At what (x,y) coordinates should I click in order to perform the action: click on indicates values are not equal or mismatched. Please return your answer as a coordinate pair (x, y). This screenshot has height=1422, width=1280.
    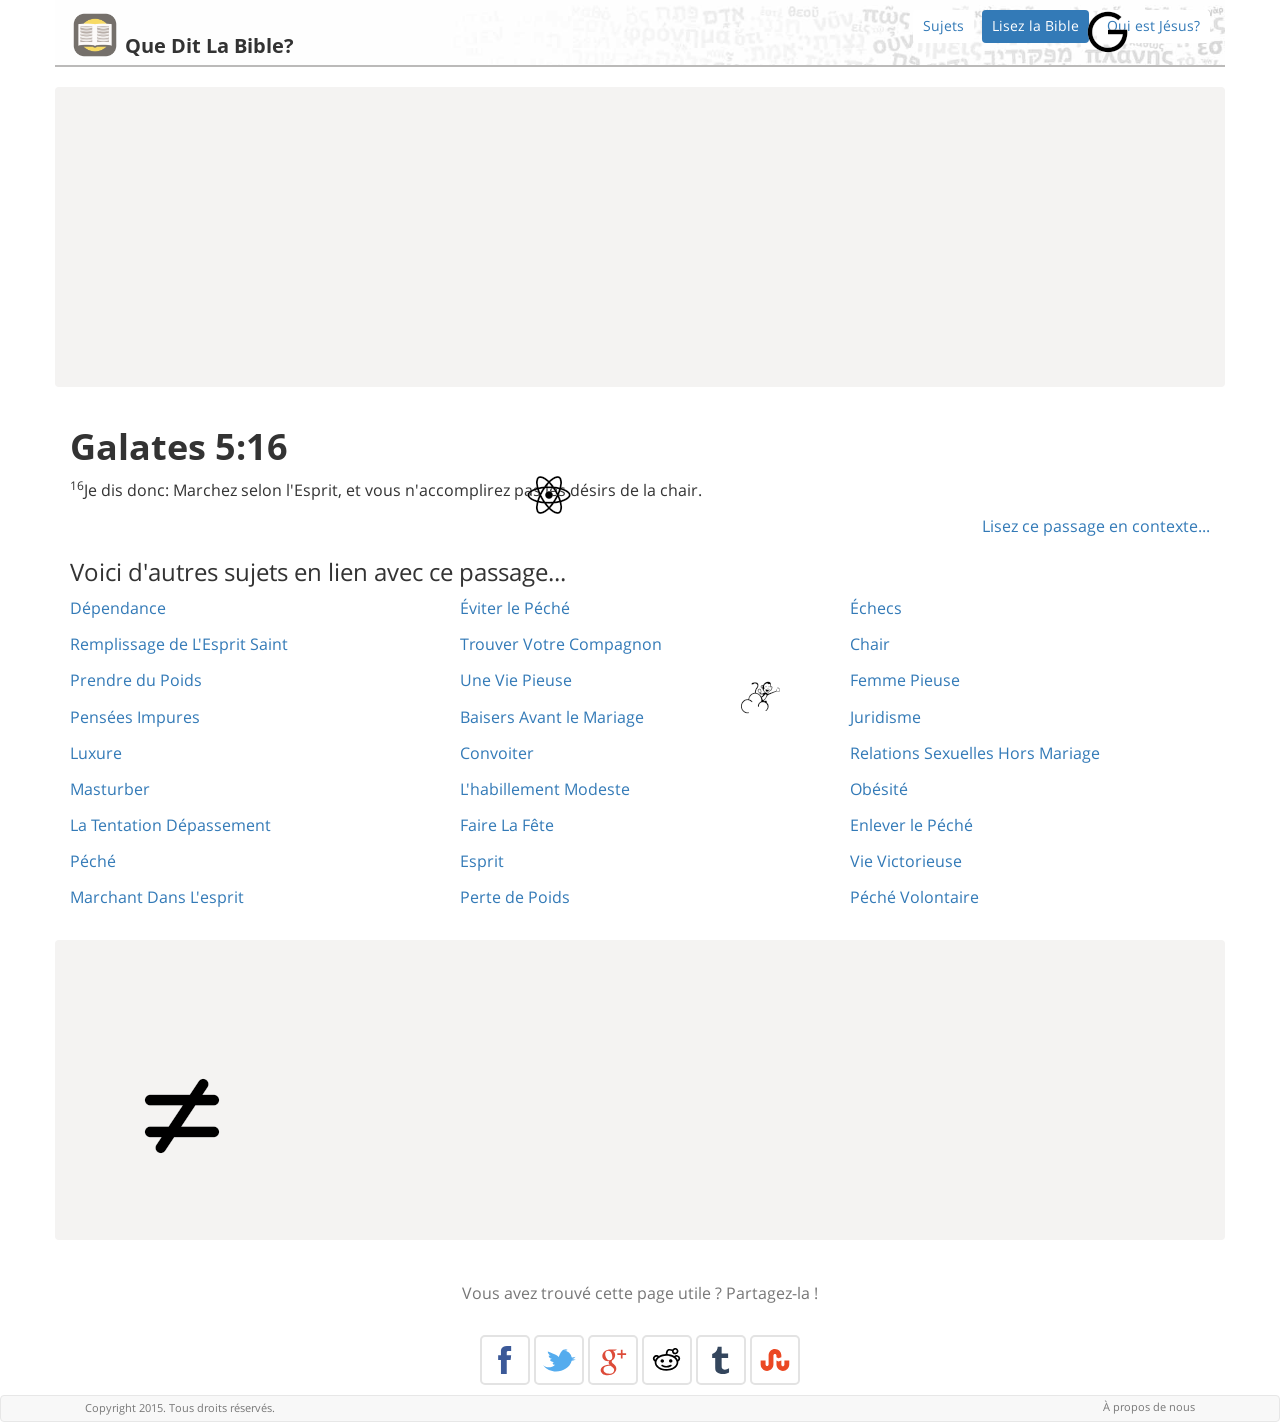
    Looking at the image, I should click on (182, 1116).